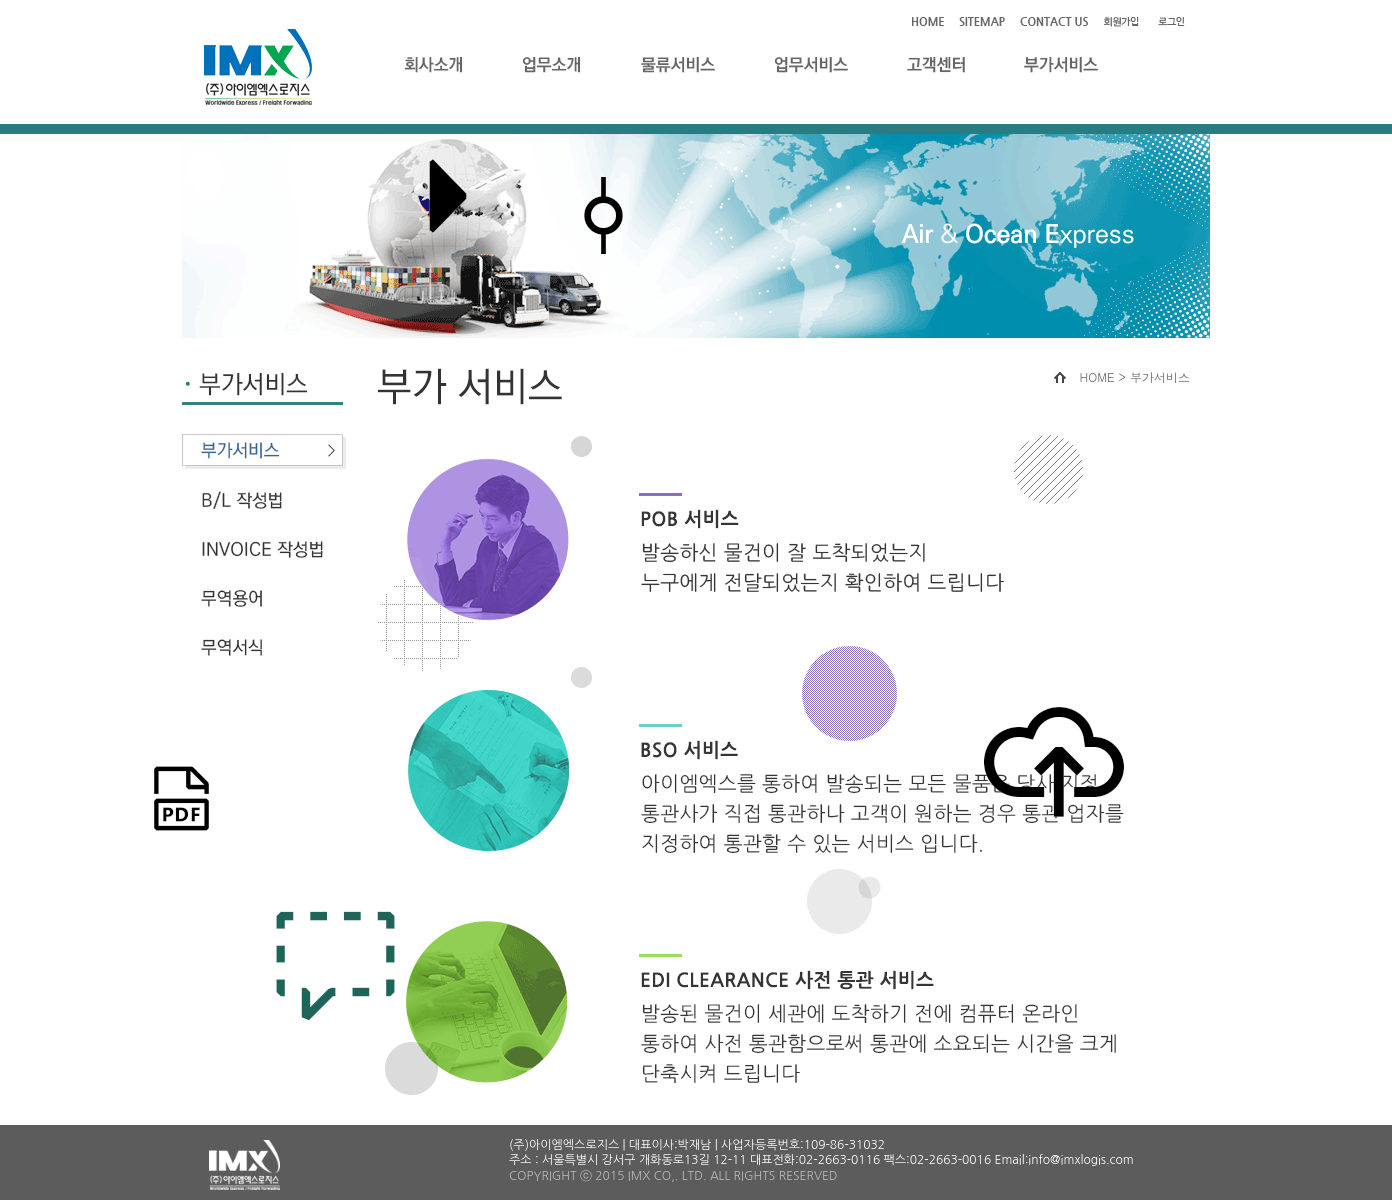 This screenshot has height=1200, width=1392. What do you see at coordinates (335, 962) in the screenshot?
I see `a draft comment or unsaved message` at bounding box center [335, 962].